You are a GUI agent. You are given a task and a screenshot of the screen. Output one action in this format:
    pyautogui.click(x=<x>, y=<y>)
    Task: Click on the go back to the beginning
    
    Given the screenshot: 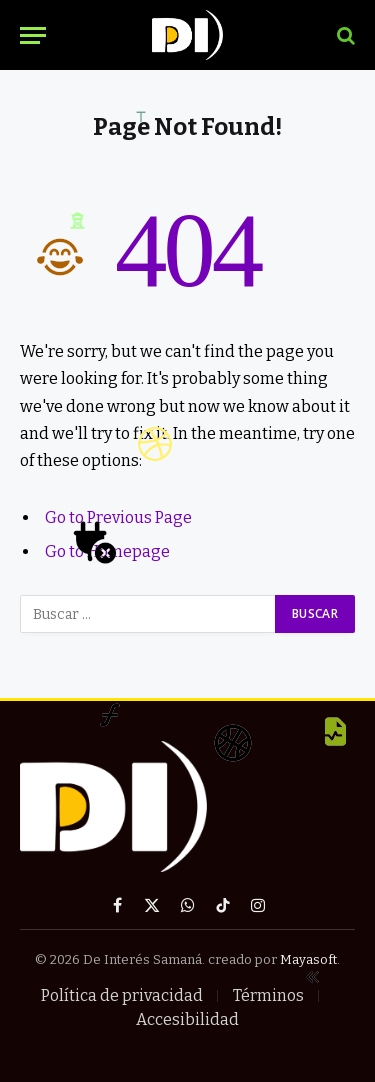 What is the action you would take?
    pyautogui.click(x=313, y=977)
    